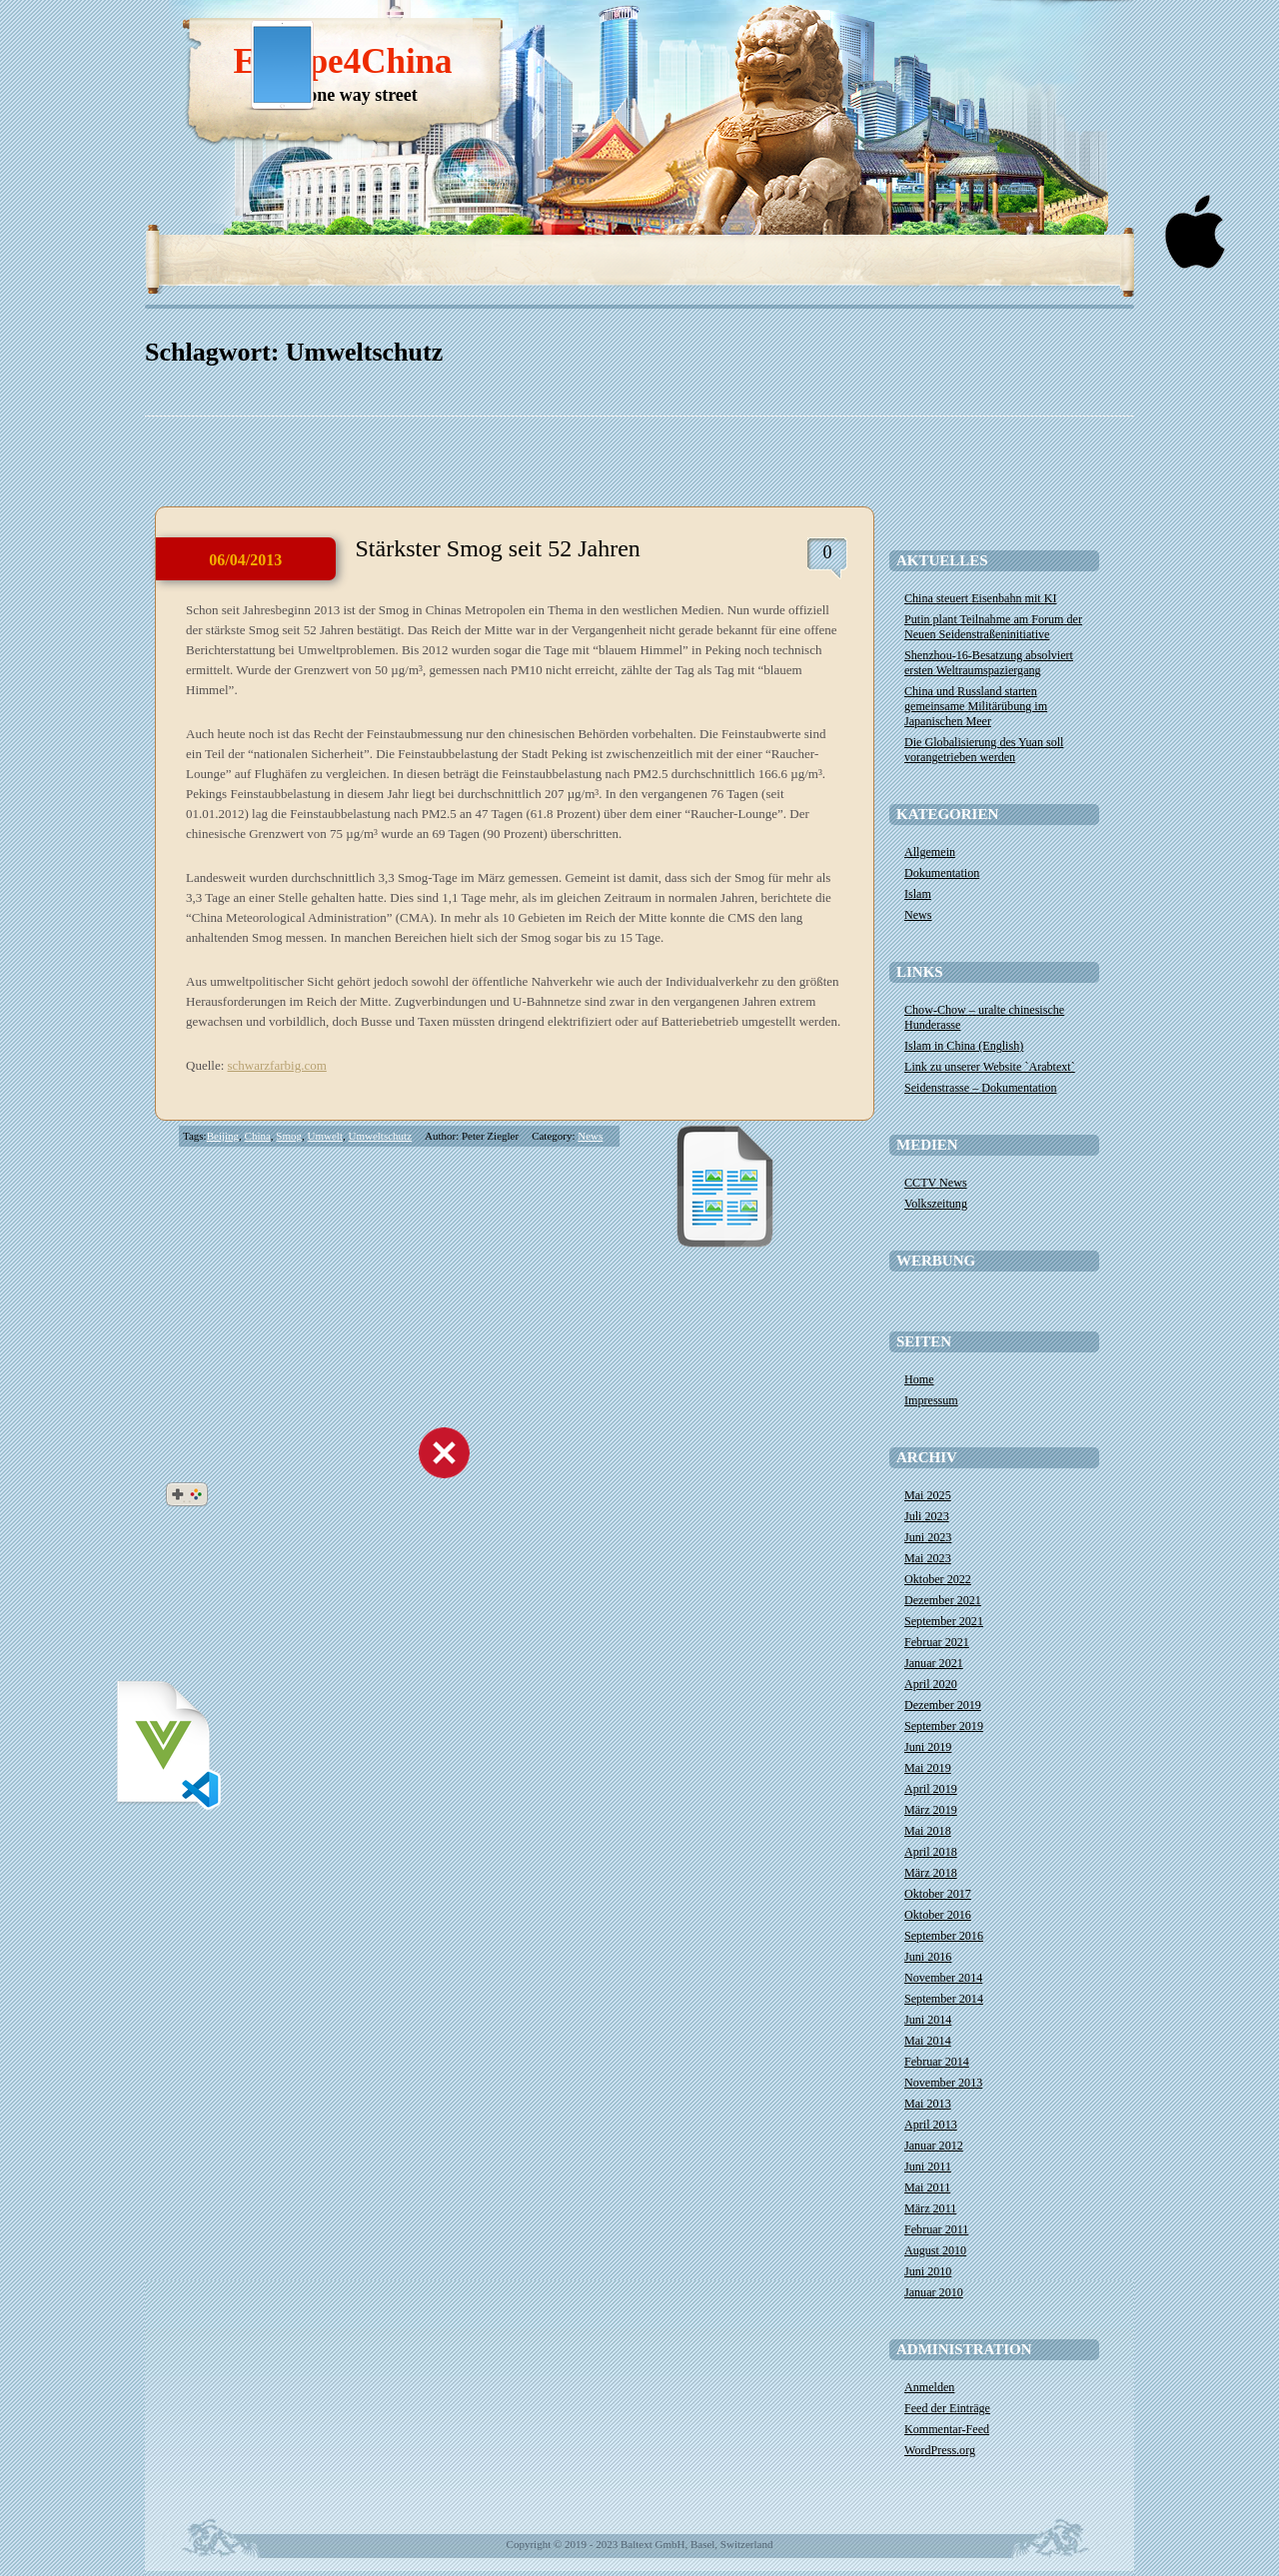 The height and width of the screenshot is (2576, 1279). What do you see at coordinates (1195, 232) in the screenshot?
I see `apple internal system component` at bounding box center [1195, 232].